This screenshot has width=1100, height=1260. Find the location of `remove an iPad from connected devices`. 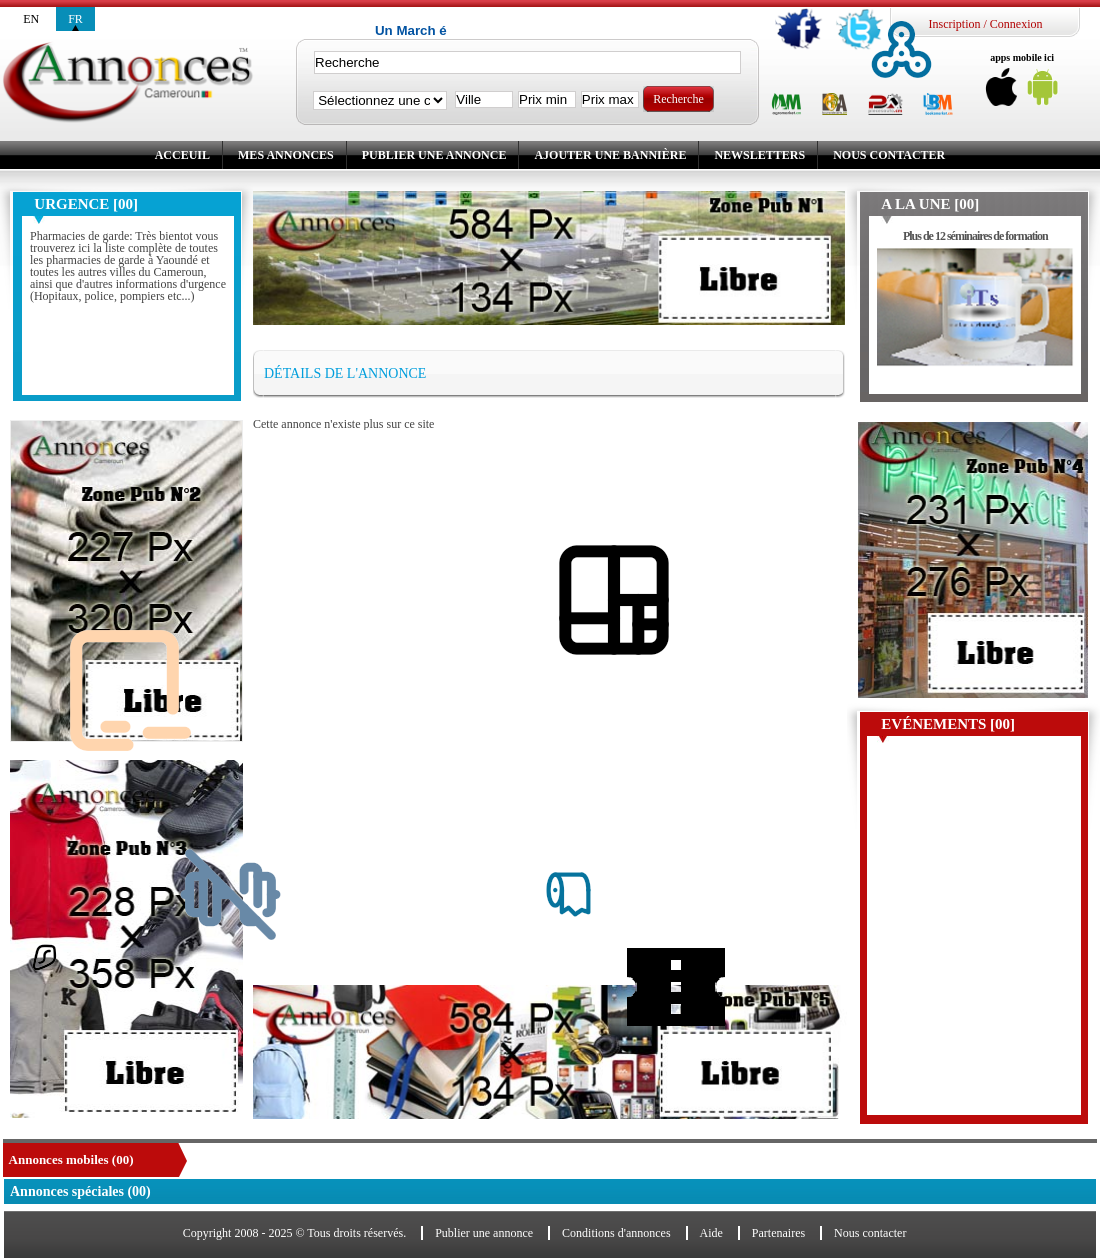

remove an iPad from connected devices is located at coordinates (124, 690).